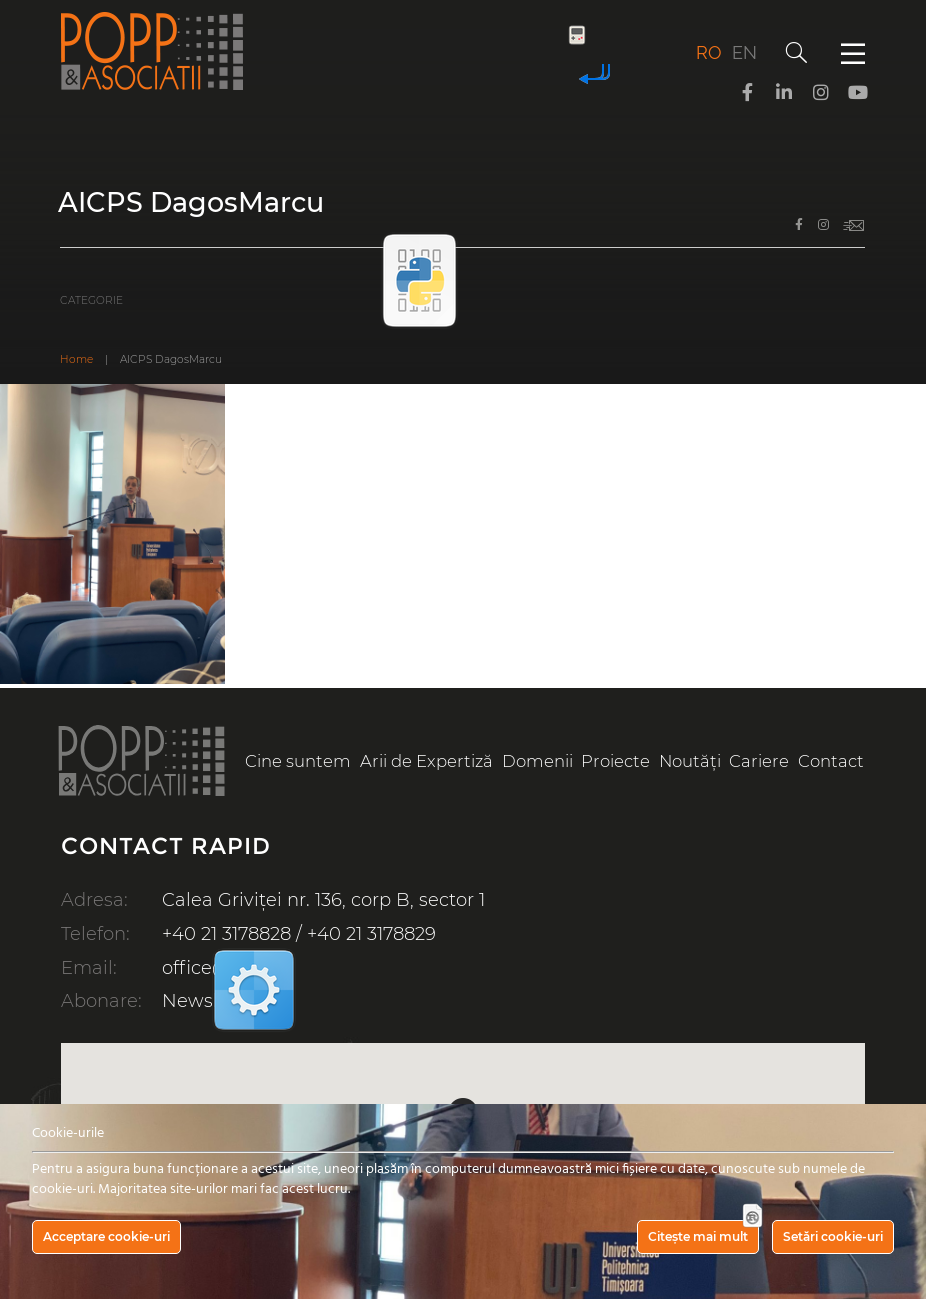  Describe the element at coordinates (594, 72) in the screenshot. I see `reply to all recipients of an email` at that location.